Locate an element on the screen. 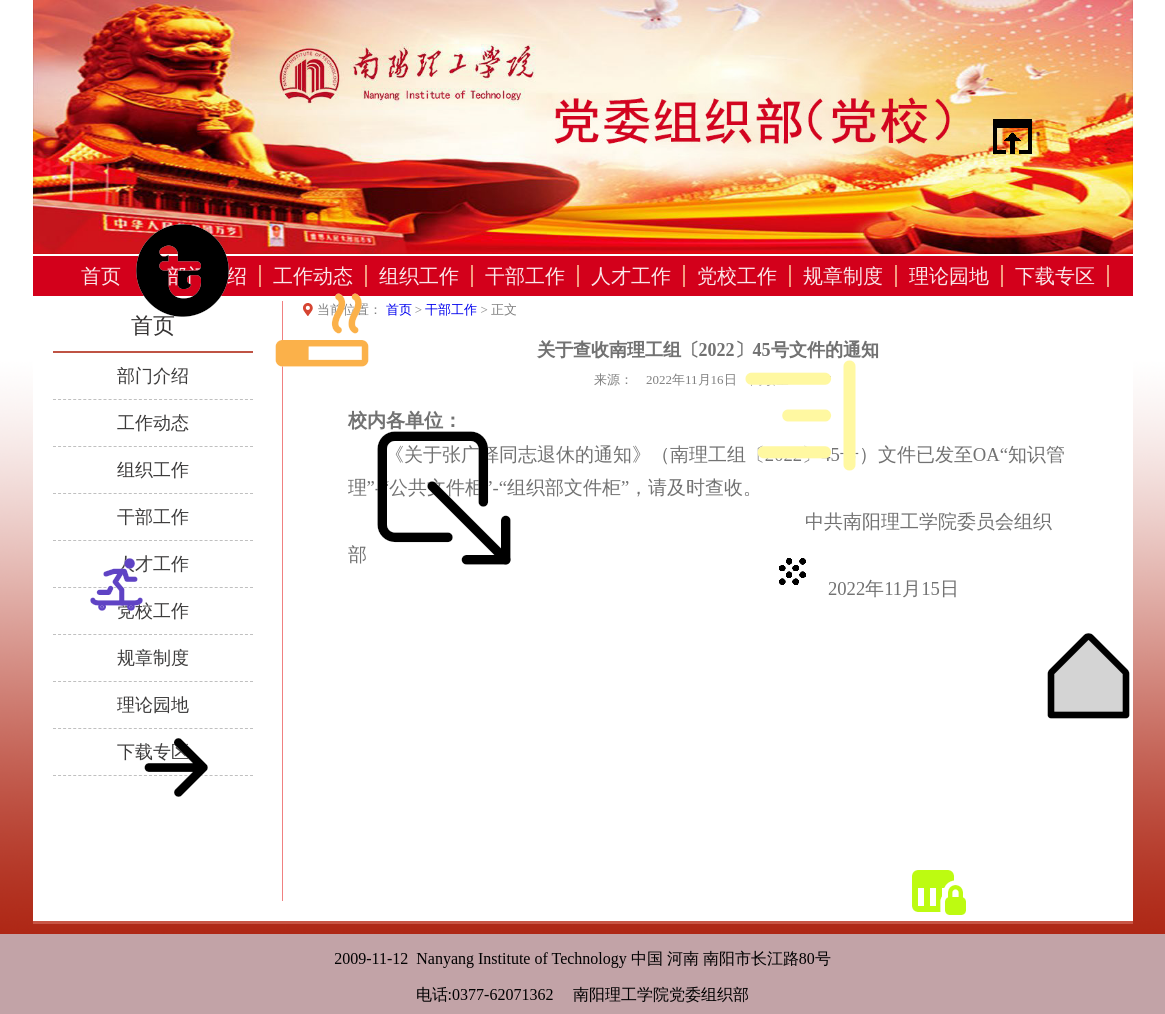 This screenshot has height=1014, width=1165. indicates a designated smoking area is located at coordinates (322, 340).